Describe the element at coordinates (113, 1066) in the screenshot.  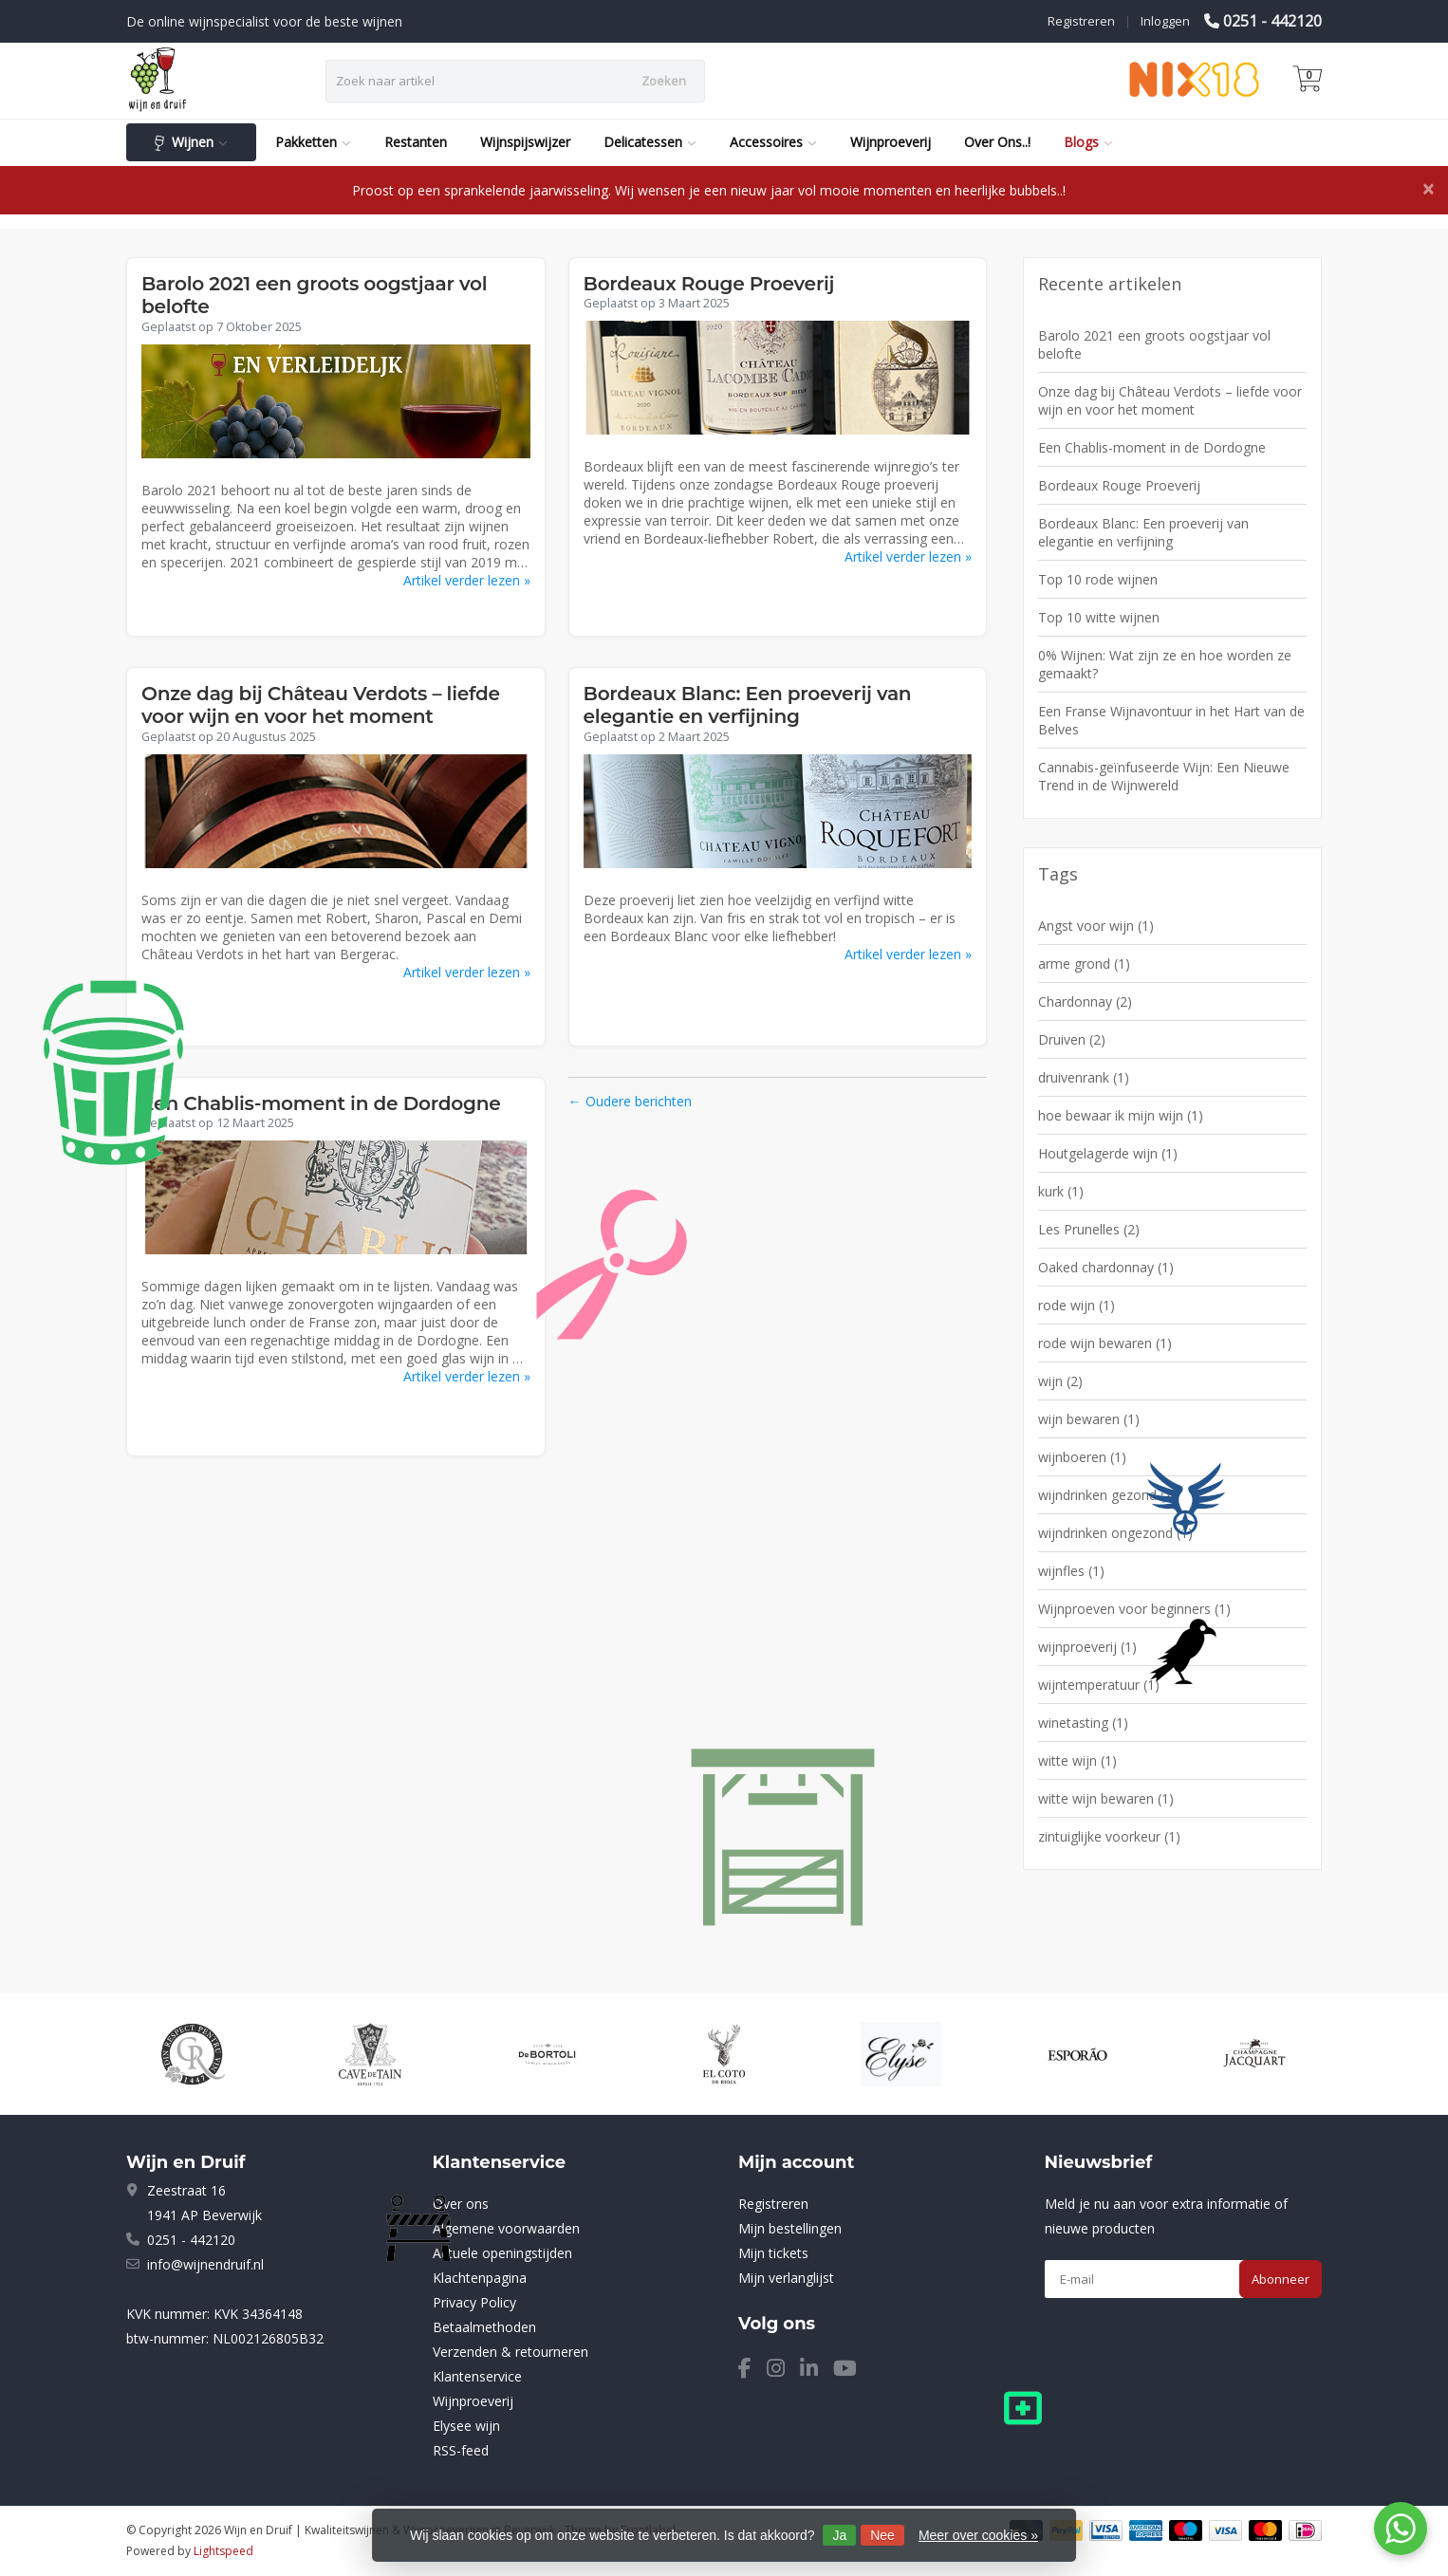
I see `empty inventory slot for container items` at that location.